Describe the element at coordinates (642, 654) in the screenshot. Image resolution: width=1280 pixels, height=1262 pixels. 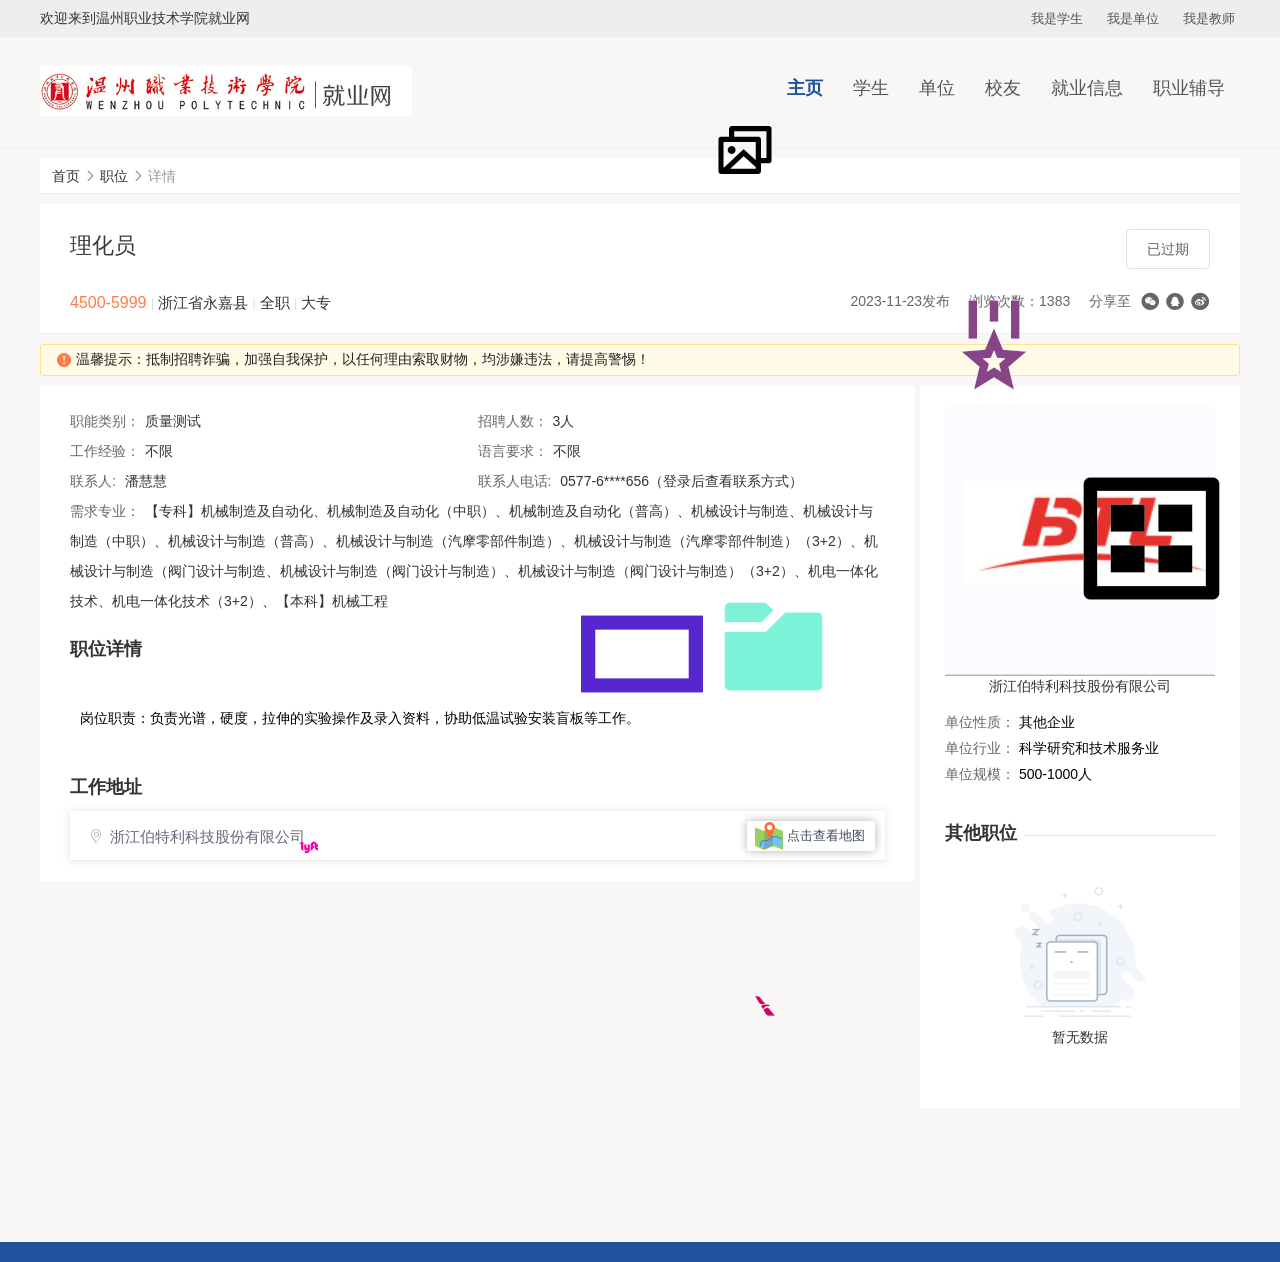
I see `purism brand logo` at that location.